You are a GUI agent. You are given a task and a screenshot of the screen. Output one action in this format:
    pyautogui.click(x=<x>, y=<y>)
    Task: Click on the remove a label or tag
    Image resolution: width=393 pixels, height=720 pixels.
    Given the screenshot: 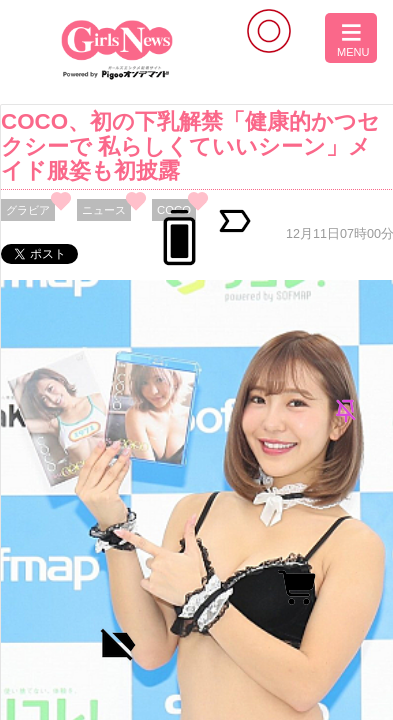 What is the action you would take?
    pyautogui.click(x=118, y=645)
    